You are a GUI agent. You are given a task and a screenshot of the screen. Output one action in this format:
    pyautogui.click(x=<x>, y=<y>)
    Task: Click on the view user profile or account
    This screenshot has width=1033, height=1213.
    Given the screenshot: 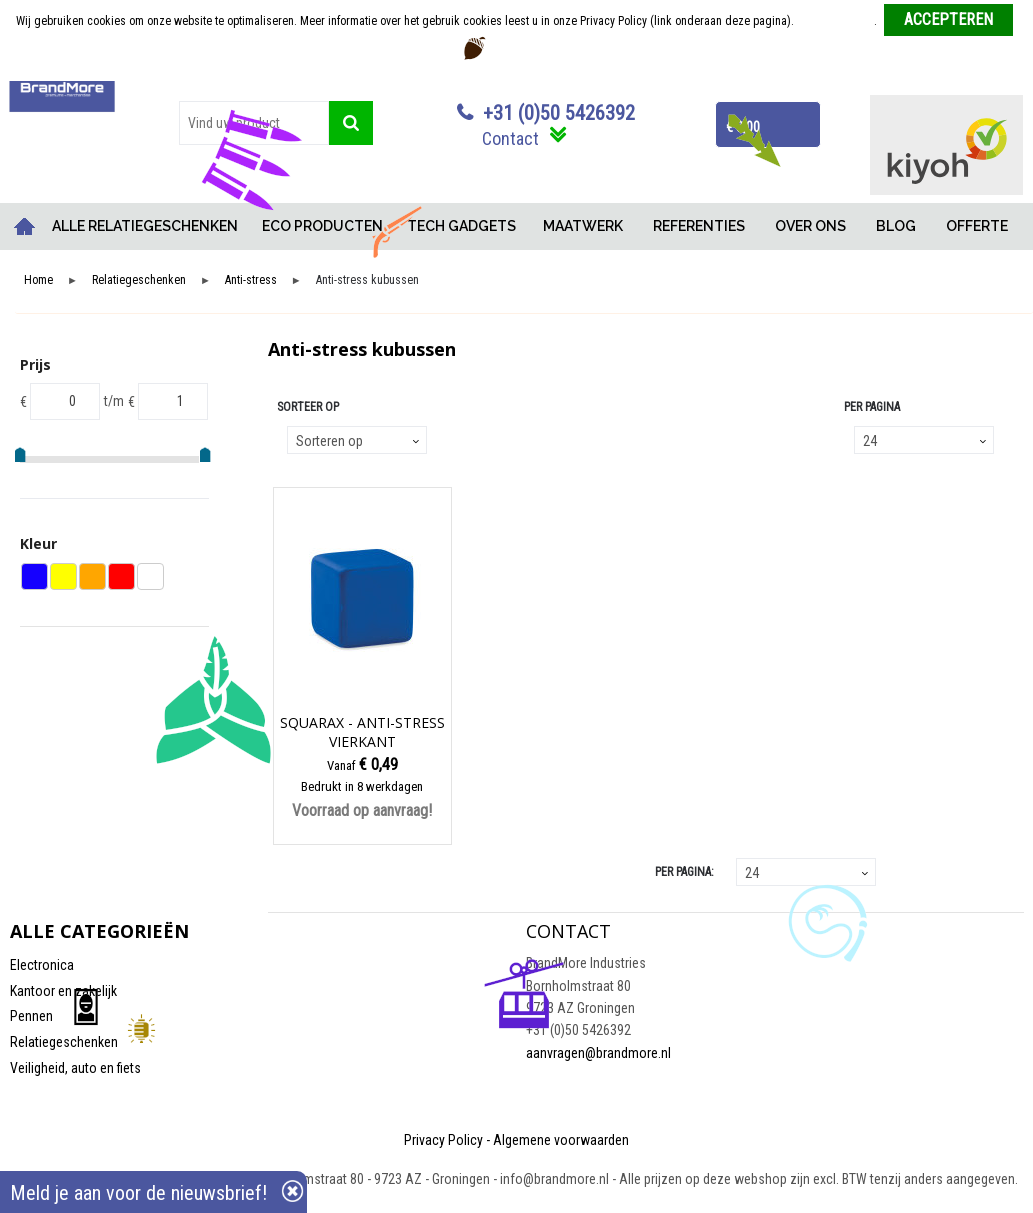 What is the action you would take?
    pyautogui.click(x=86, y=1007)
    